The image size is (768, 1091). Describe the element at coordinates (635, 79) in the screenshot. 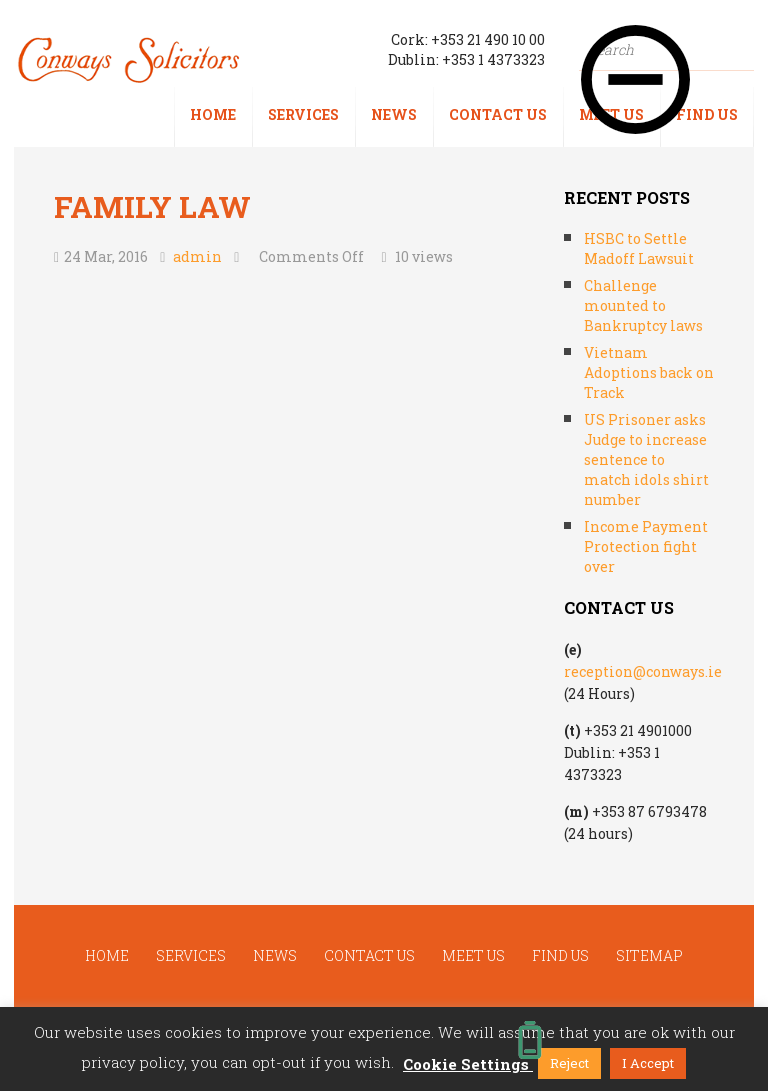

I see `remove an item from a list or cart` at that location.